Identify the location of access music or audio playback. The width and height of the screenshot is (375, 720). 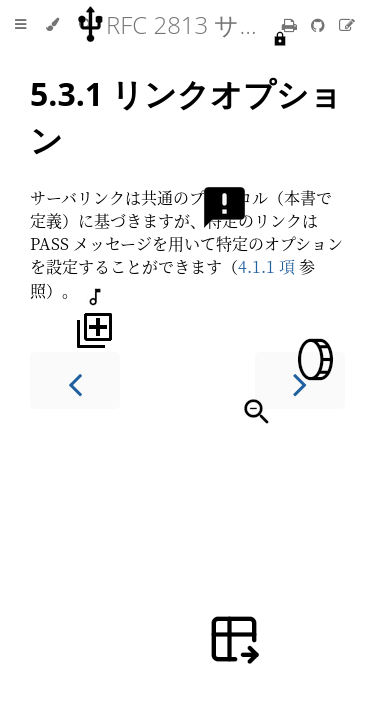
(95, 297).